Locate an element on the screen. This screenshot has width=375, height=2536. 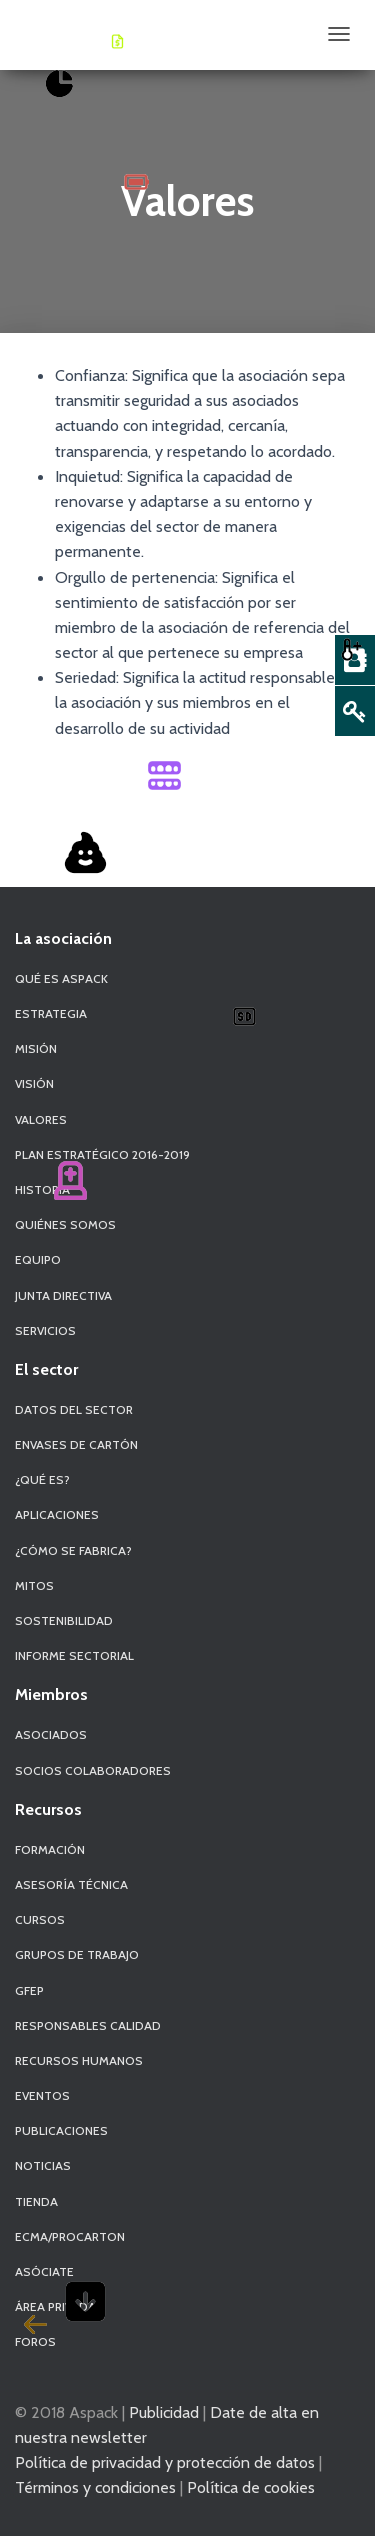
indicates a memorial or cemetery location is located at coordinates (70, 1179).